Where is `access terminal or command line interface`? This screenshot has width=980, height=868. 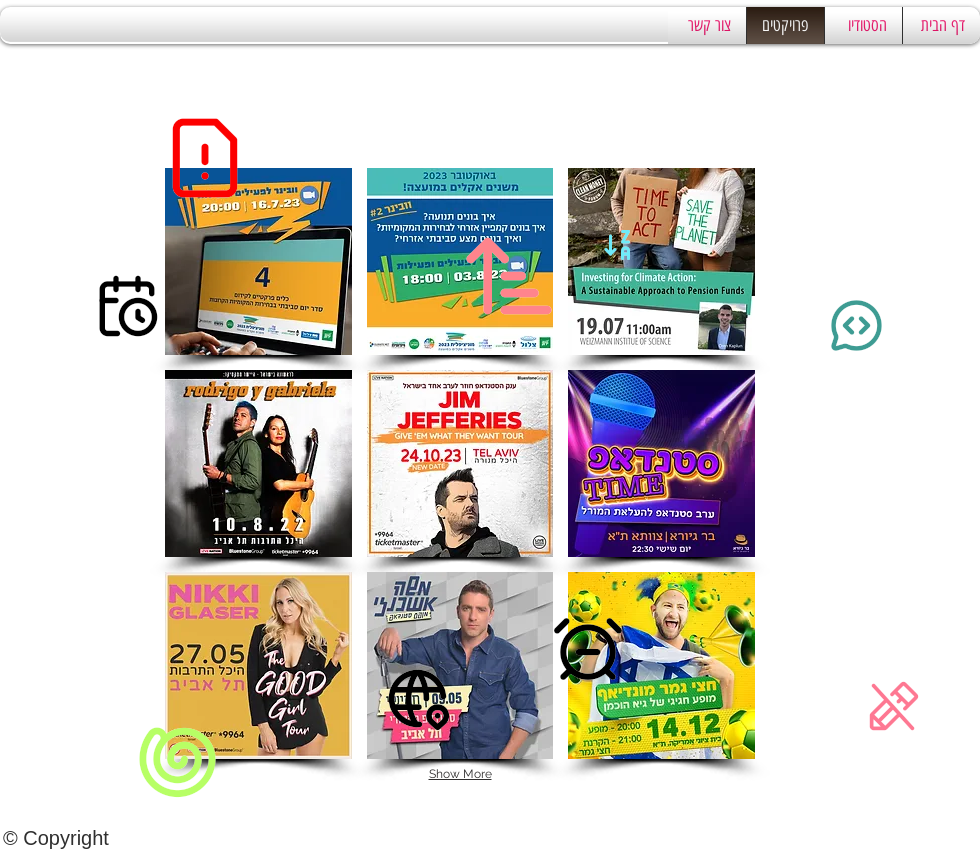
access terminal or command line interface is located at coordinates (177, 762).